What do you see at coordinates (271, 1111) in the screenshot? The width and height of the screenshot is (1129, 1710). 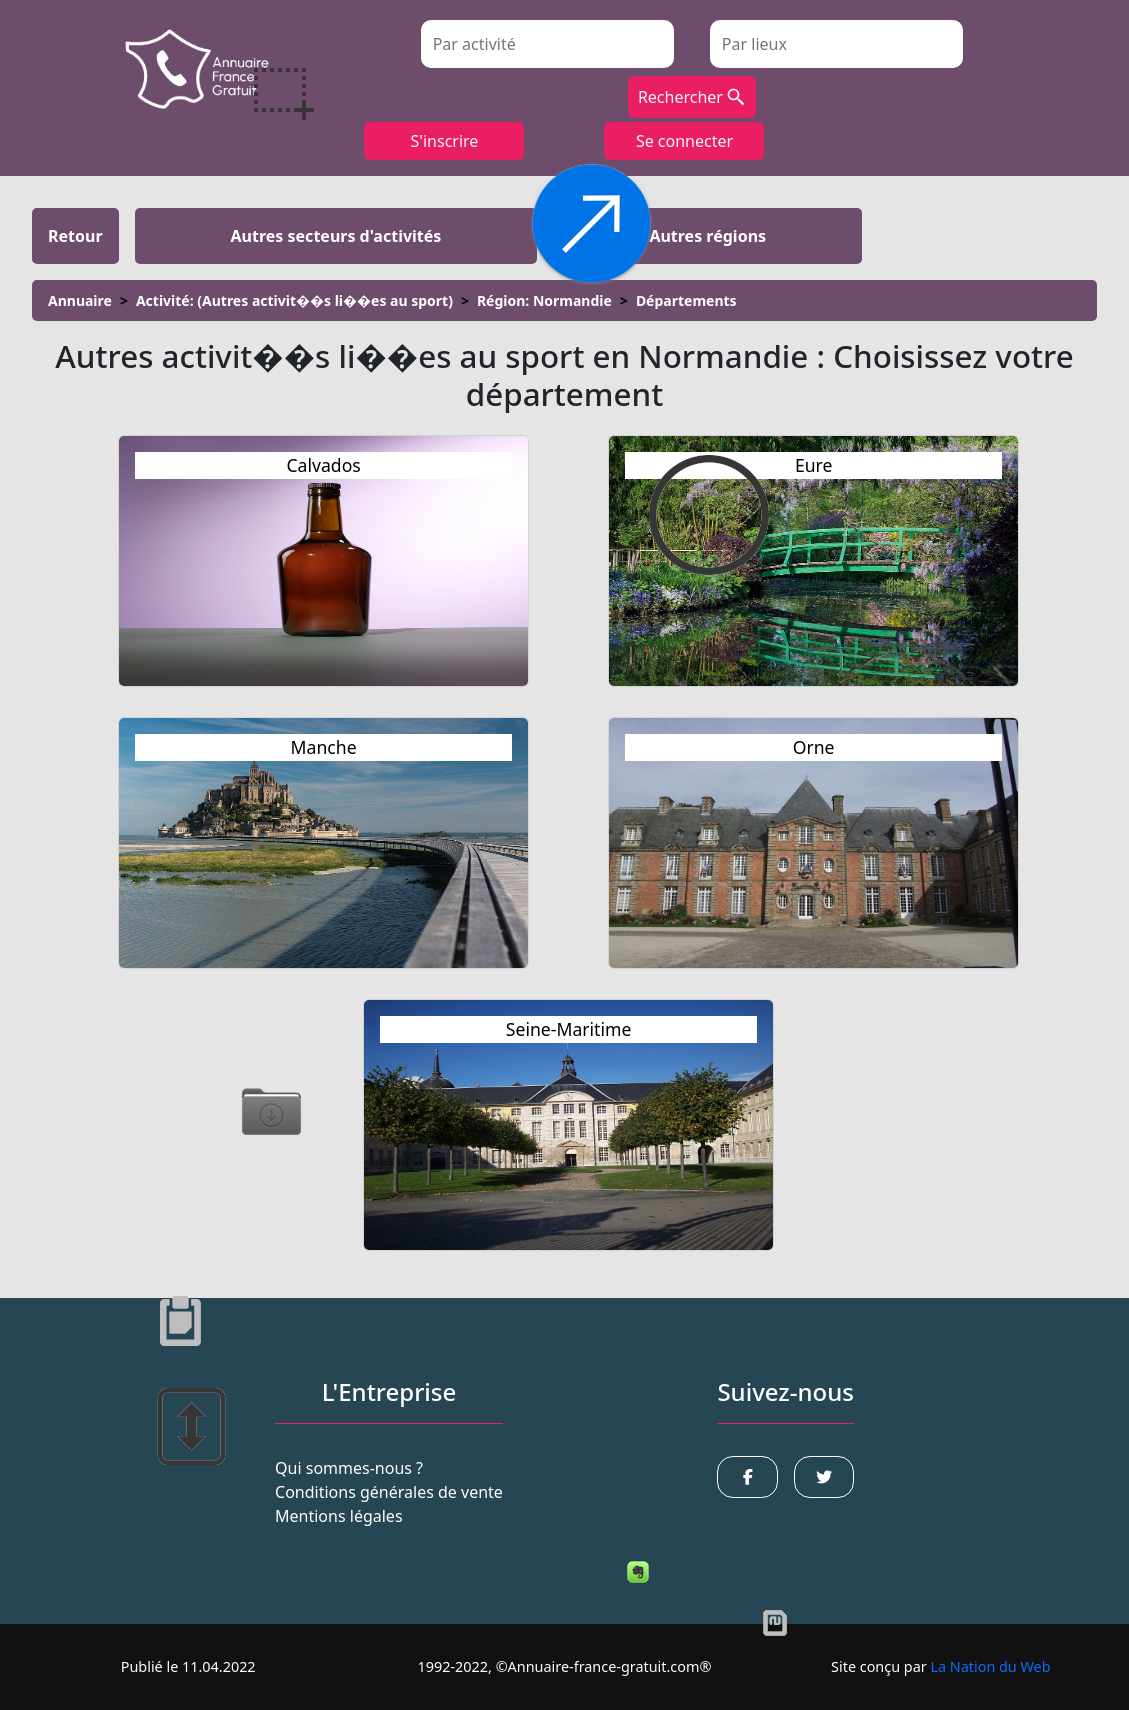 I see `access your downloads folder` at bounding box center [271, 1111].